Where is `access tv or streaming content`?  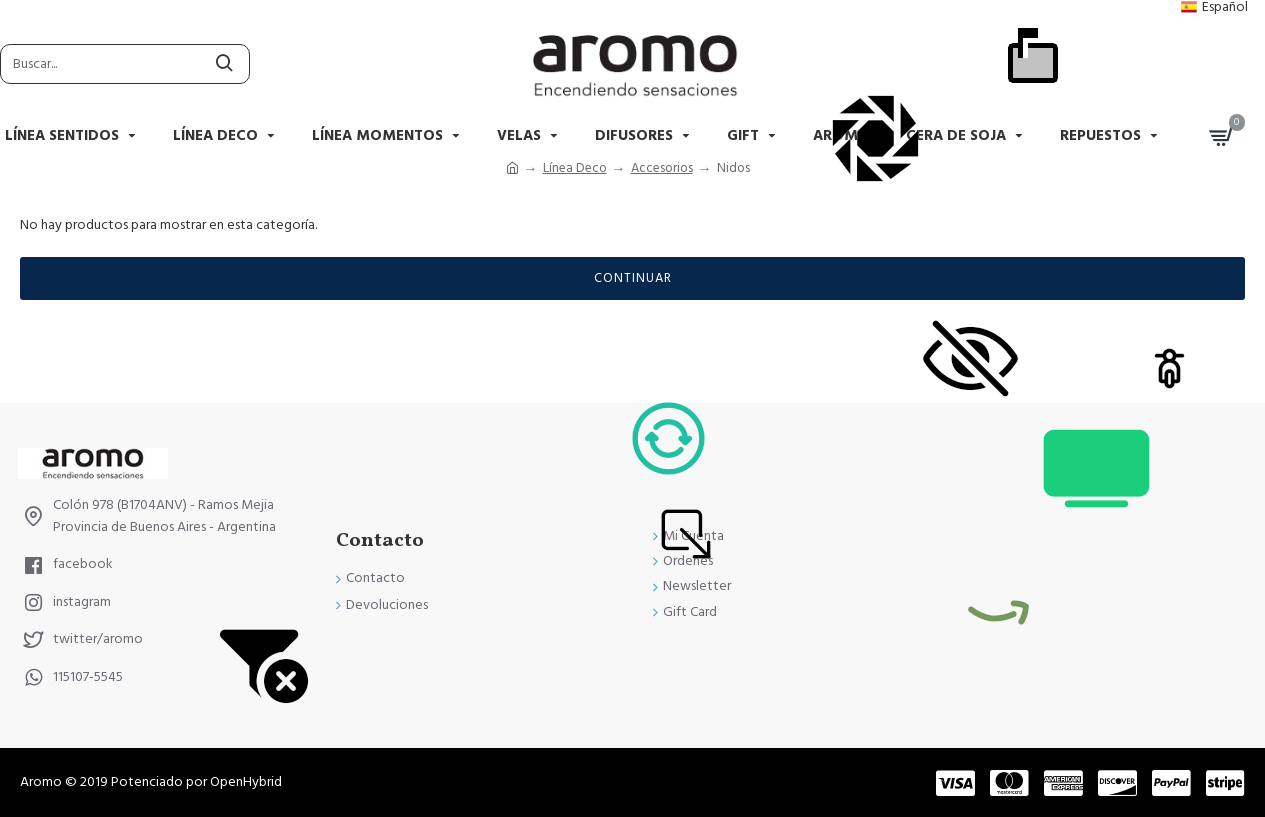 access tv or streaming content is located at coordinates (1096, 468).